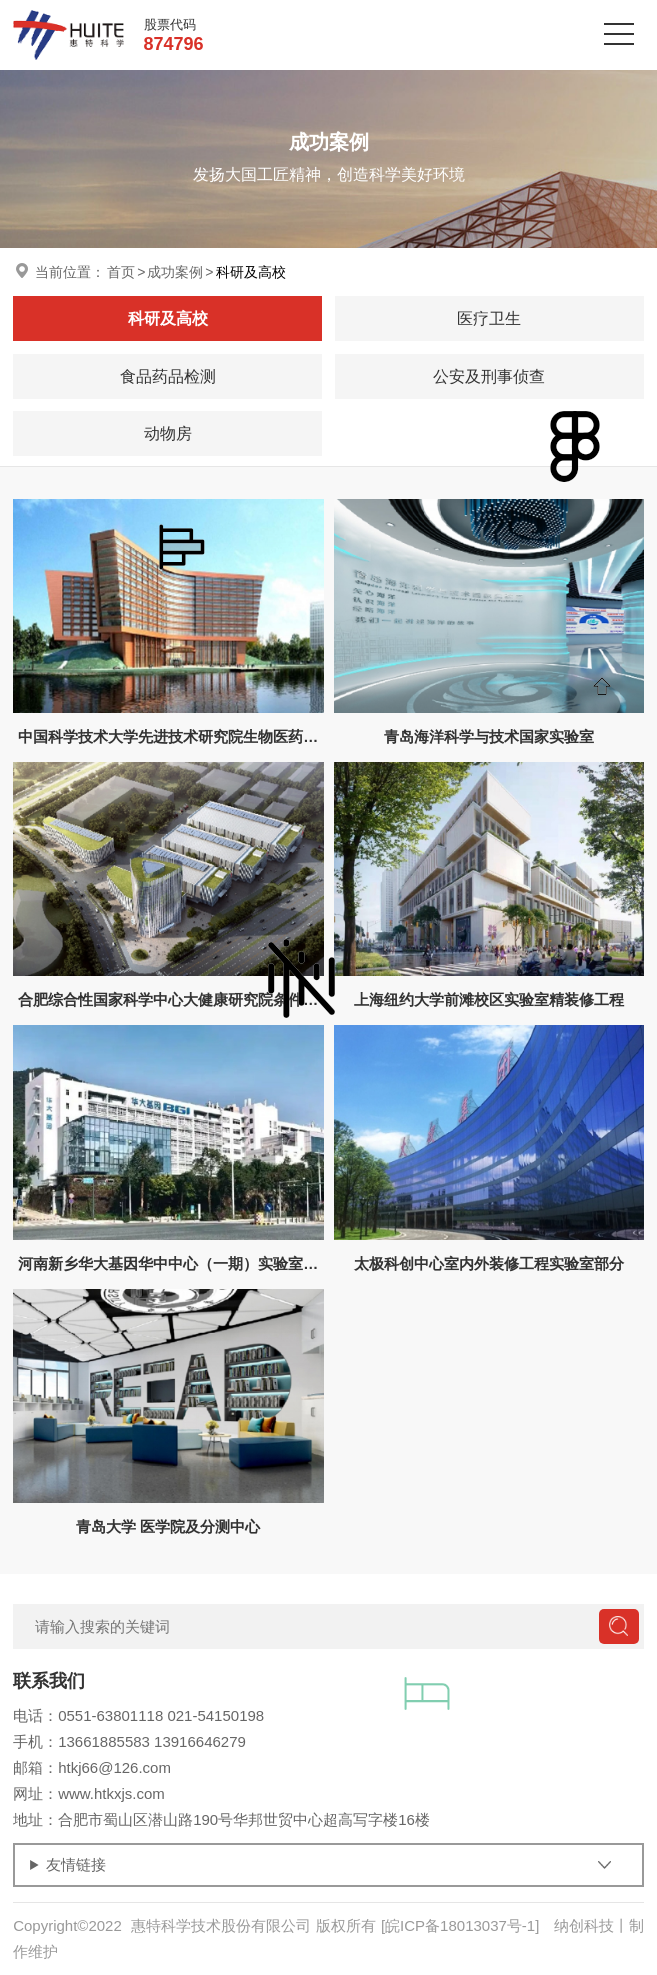  I want to click on view accommodation or hotel options, so click(425, 1693).